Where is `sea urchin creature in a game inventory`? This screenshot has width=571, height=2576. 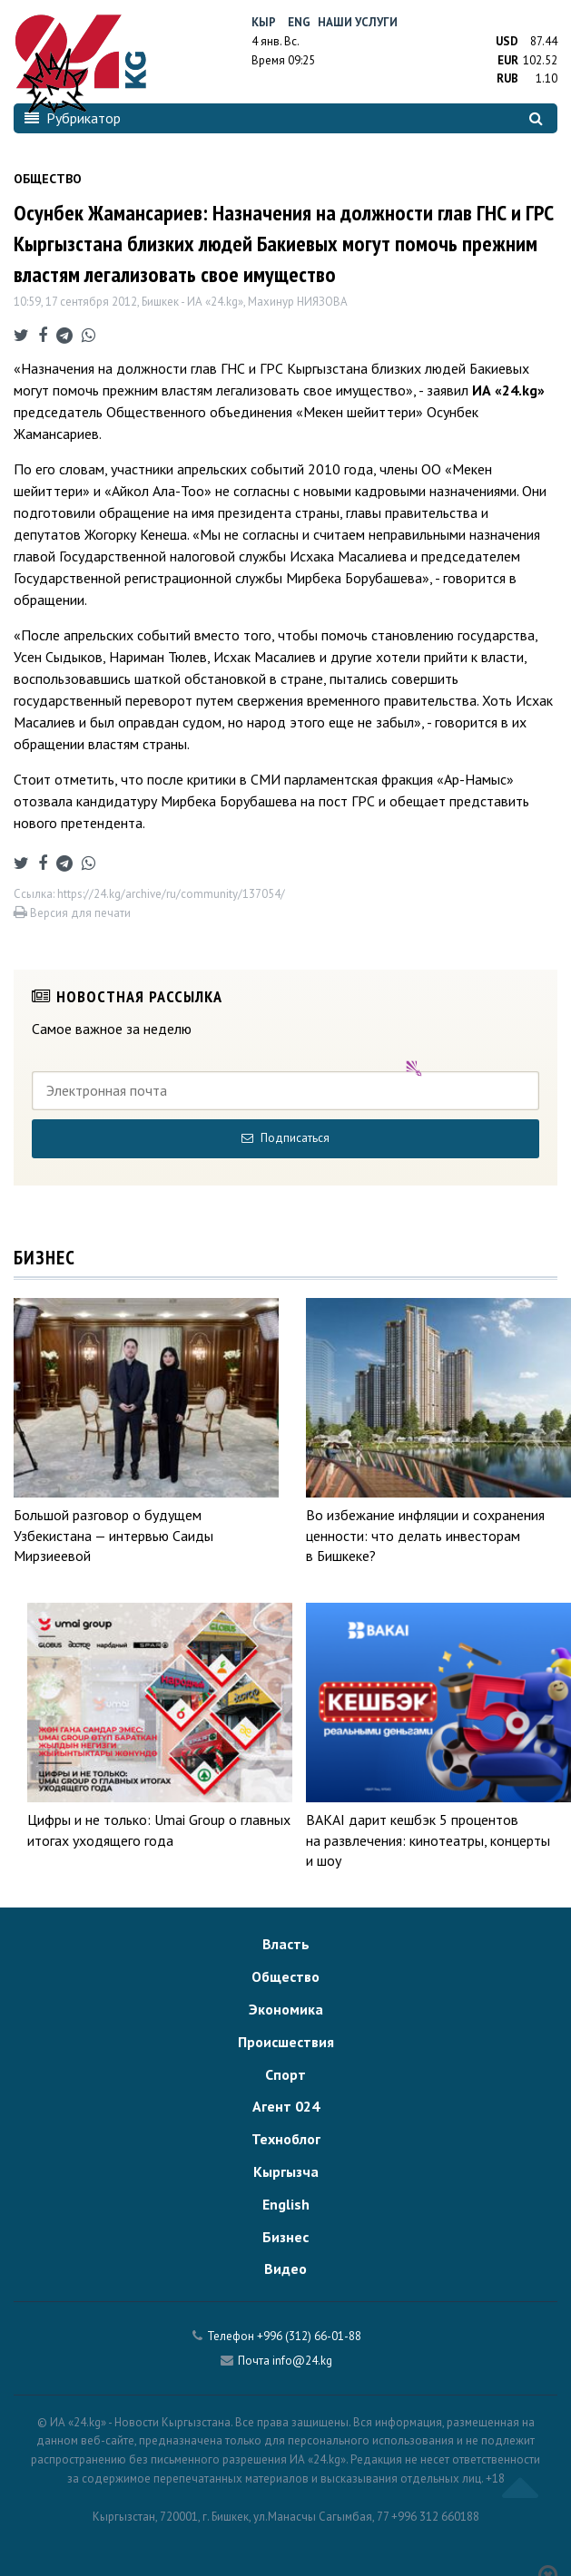 sea urchin creature in a game inventory is located at coordinates (55, 81).